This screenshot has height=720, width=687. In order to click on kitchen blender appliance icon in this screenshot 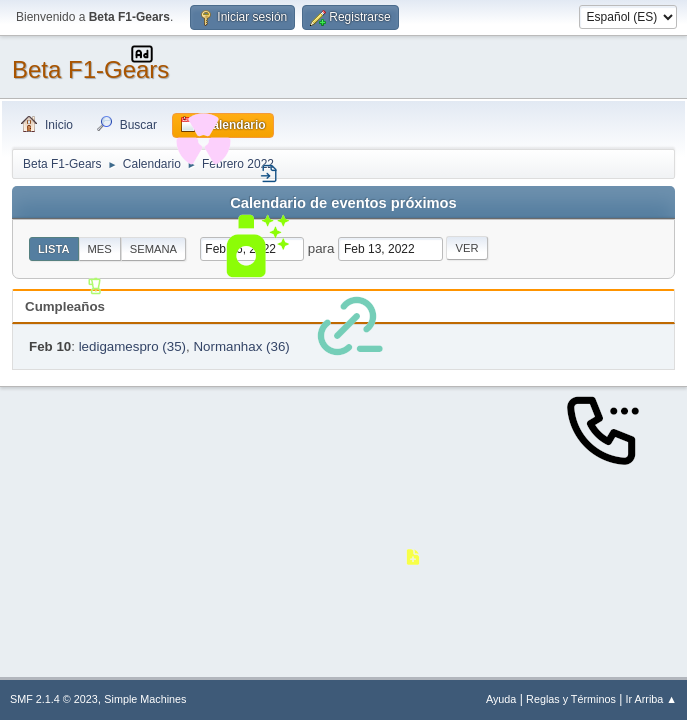, I will do `click(95, 286)`.